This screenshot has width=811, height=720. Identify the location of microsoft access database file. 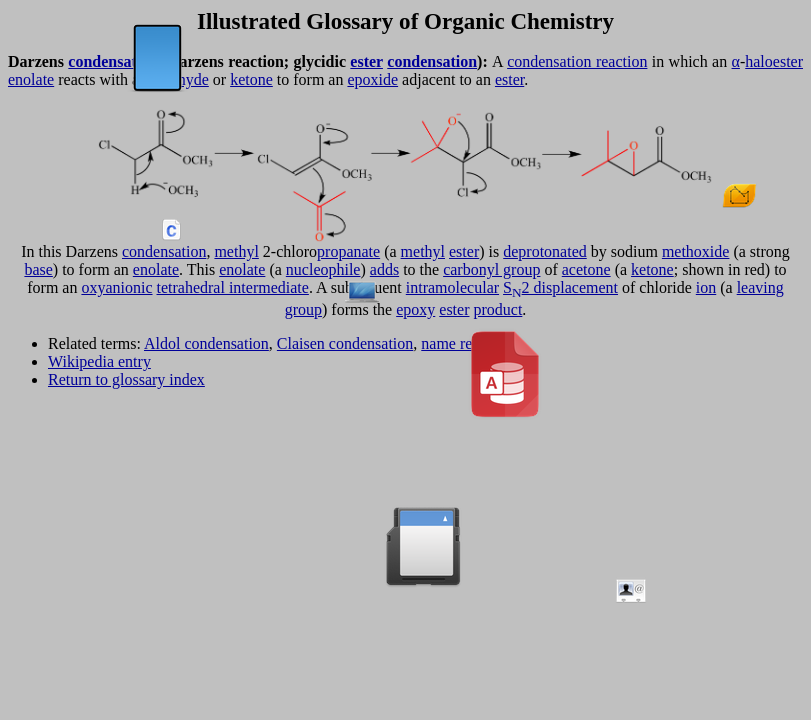
(505, 374).